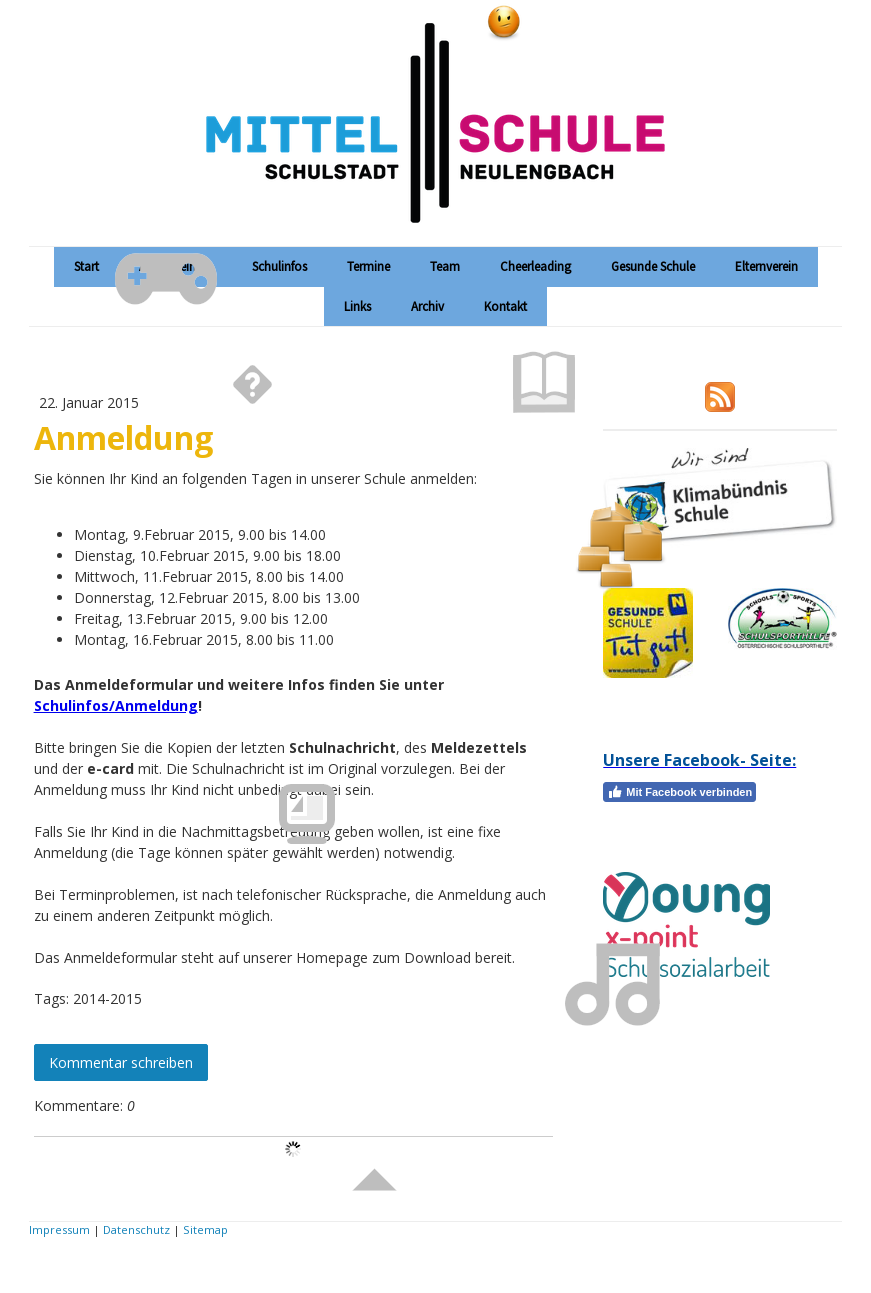 Image resolution: width=871 pixels, height=1293 pixels. What do you see at coordinates (166, 279) in the screenshot?
I see `game controller input device` at bounding box center [166, 279].